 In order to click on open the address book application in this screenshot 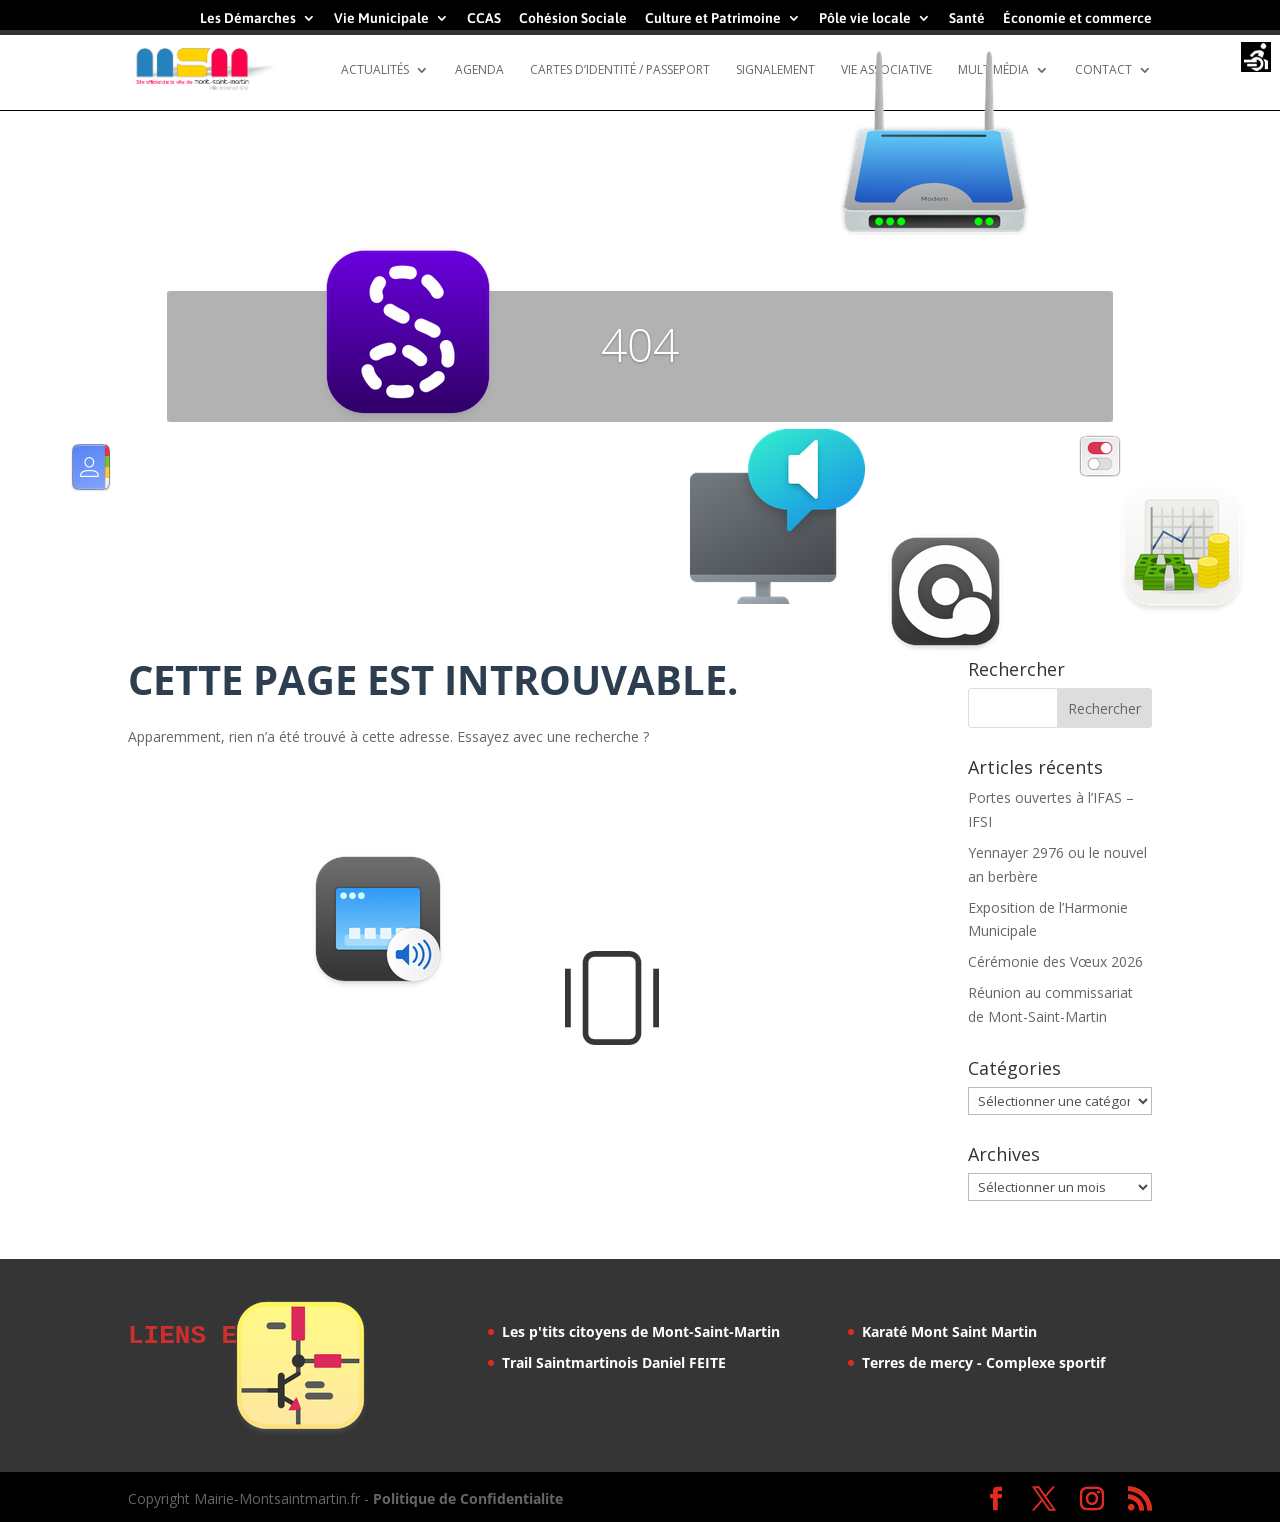, I will do `click(91, 467)`.